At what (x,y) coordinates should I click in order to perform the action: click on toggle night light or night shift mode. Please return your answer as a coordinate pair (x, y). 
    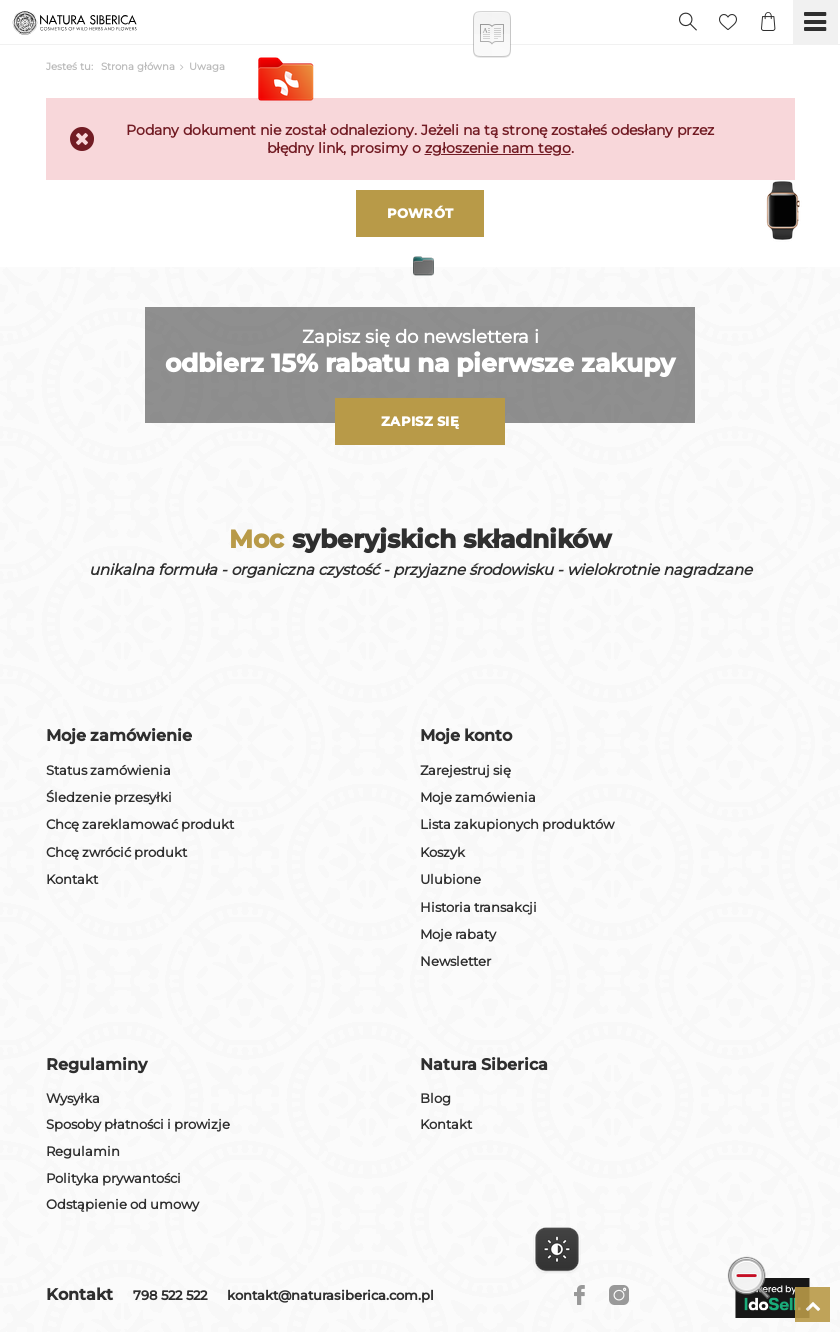
    Looking at the image, I should click on (557, 1250).